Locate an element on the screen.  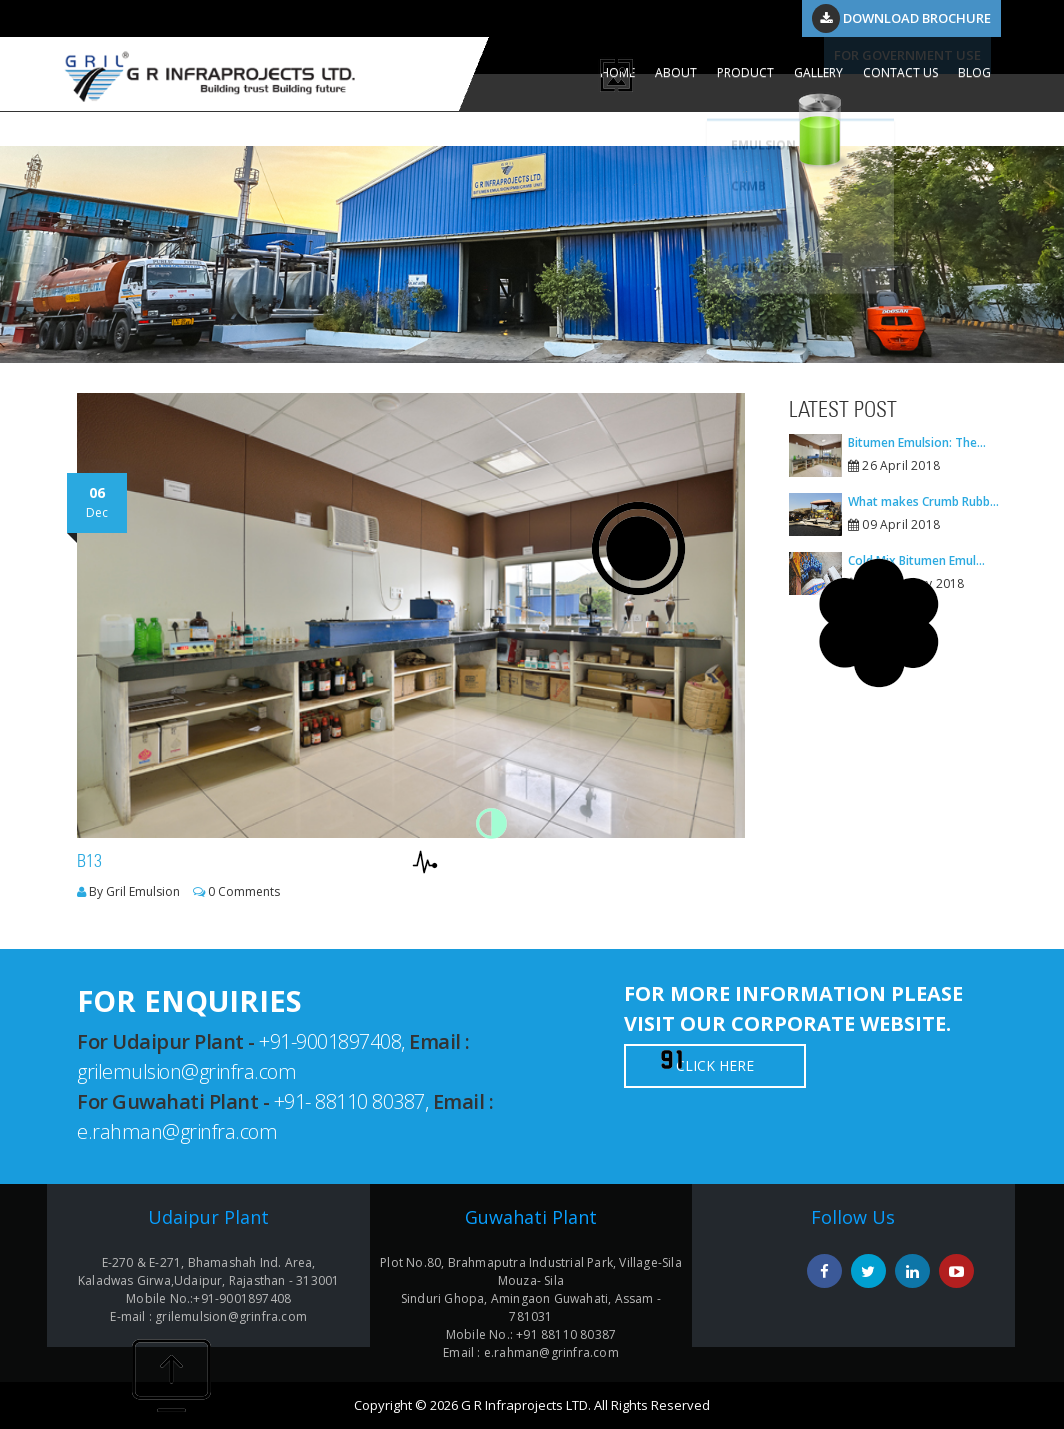
view current battery level is located at coordinates (820, 130).